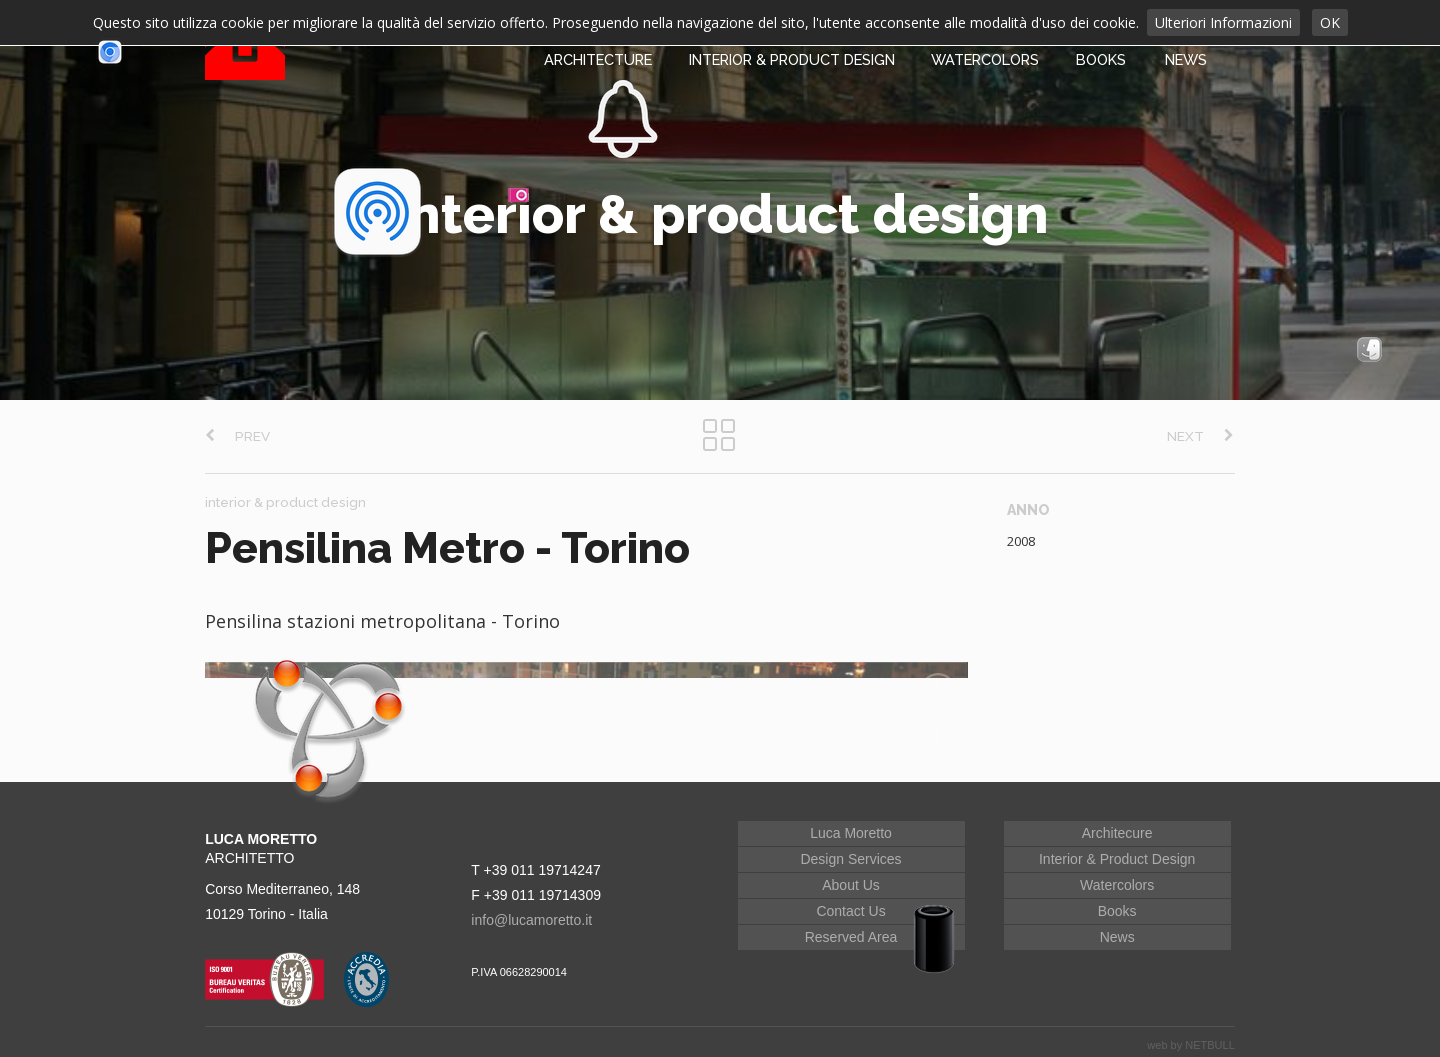 Image resolution: width=1440 pixels, height=1057 pixels. I want to click on open Chromium web browser, so click(110, 52).